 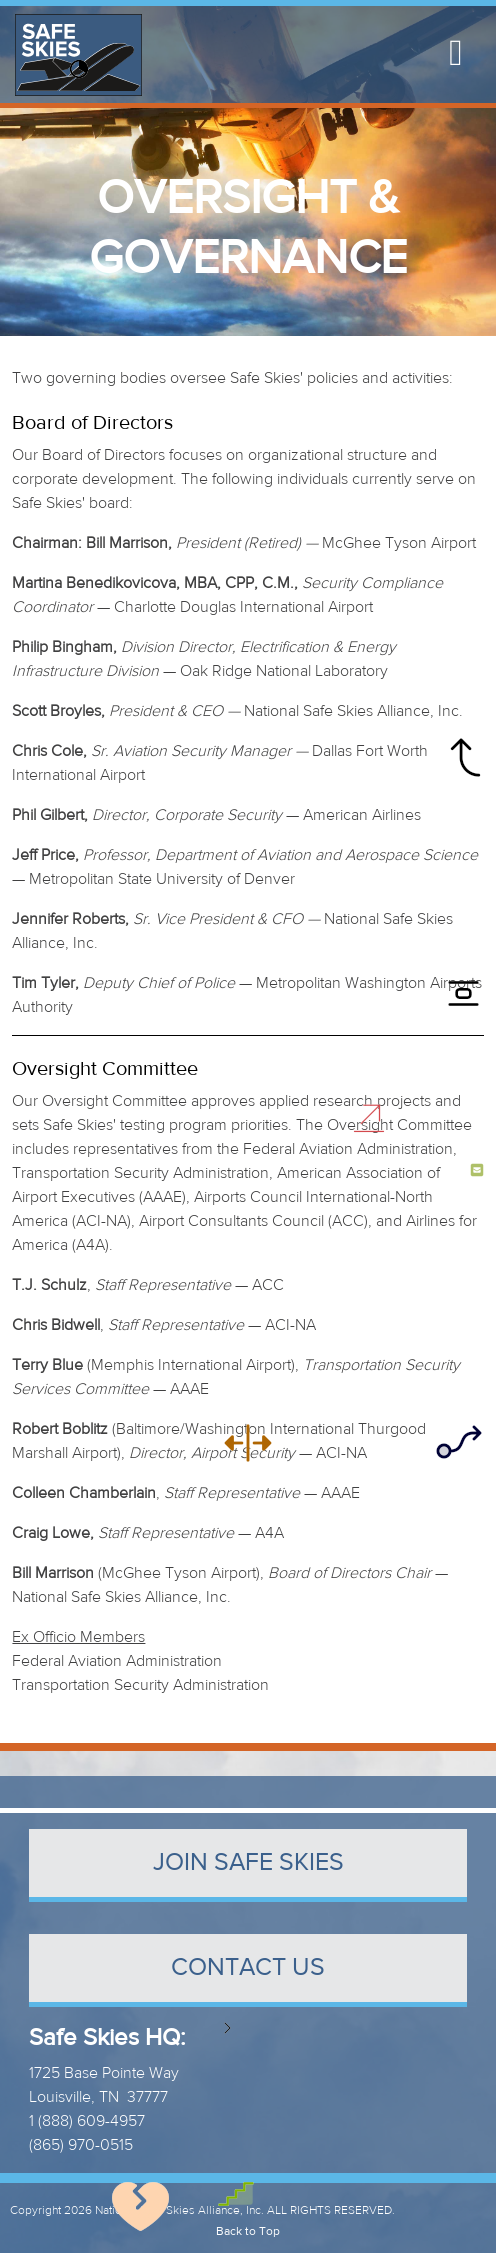 What do you see at coordinates (79, 69) in the screenshot?
I see `indicates 33% progress or completion` at bounding box center [79, 69].